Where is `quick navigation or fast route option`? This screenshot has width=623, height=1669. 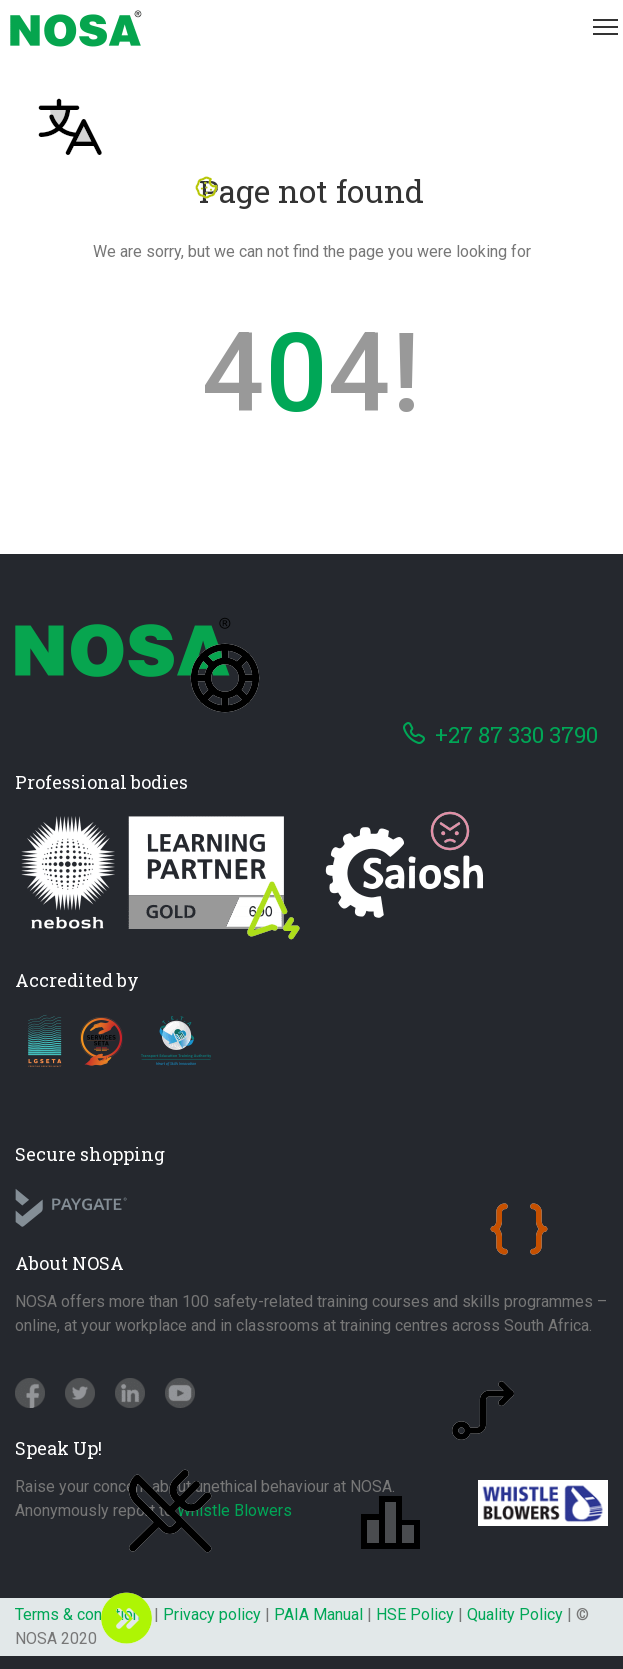 quick navigation or fast route option is located at coordinates (272, 909).